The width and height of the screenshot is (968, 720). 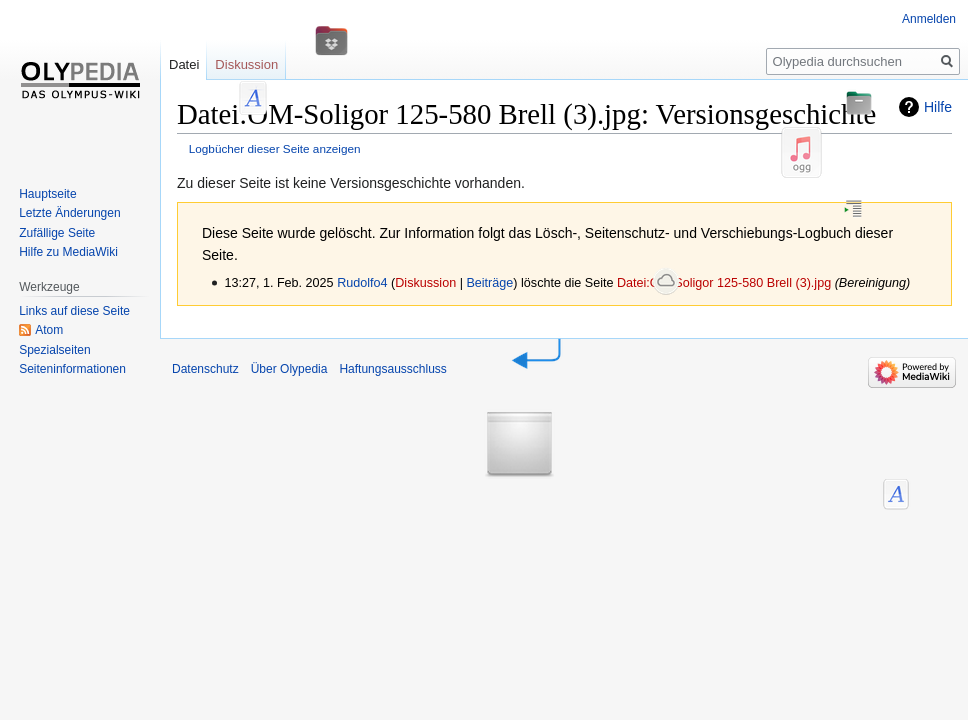 What do you see at coordinates (896, 494) in the screenshot?
I see `open a font file` at bounding box center [896, 494].